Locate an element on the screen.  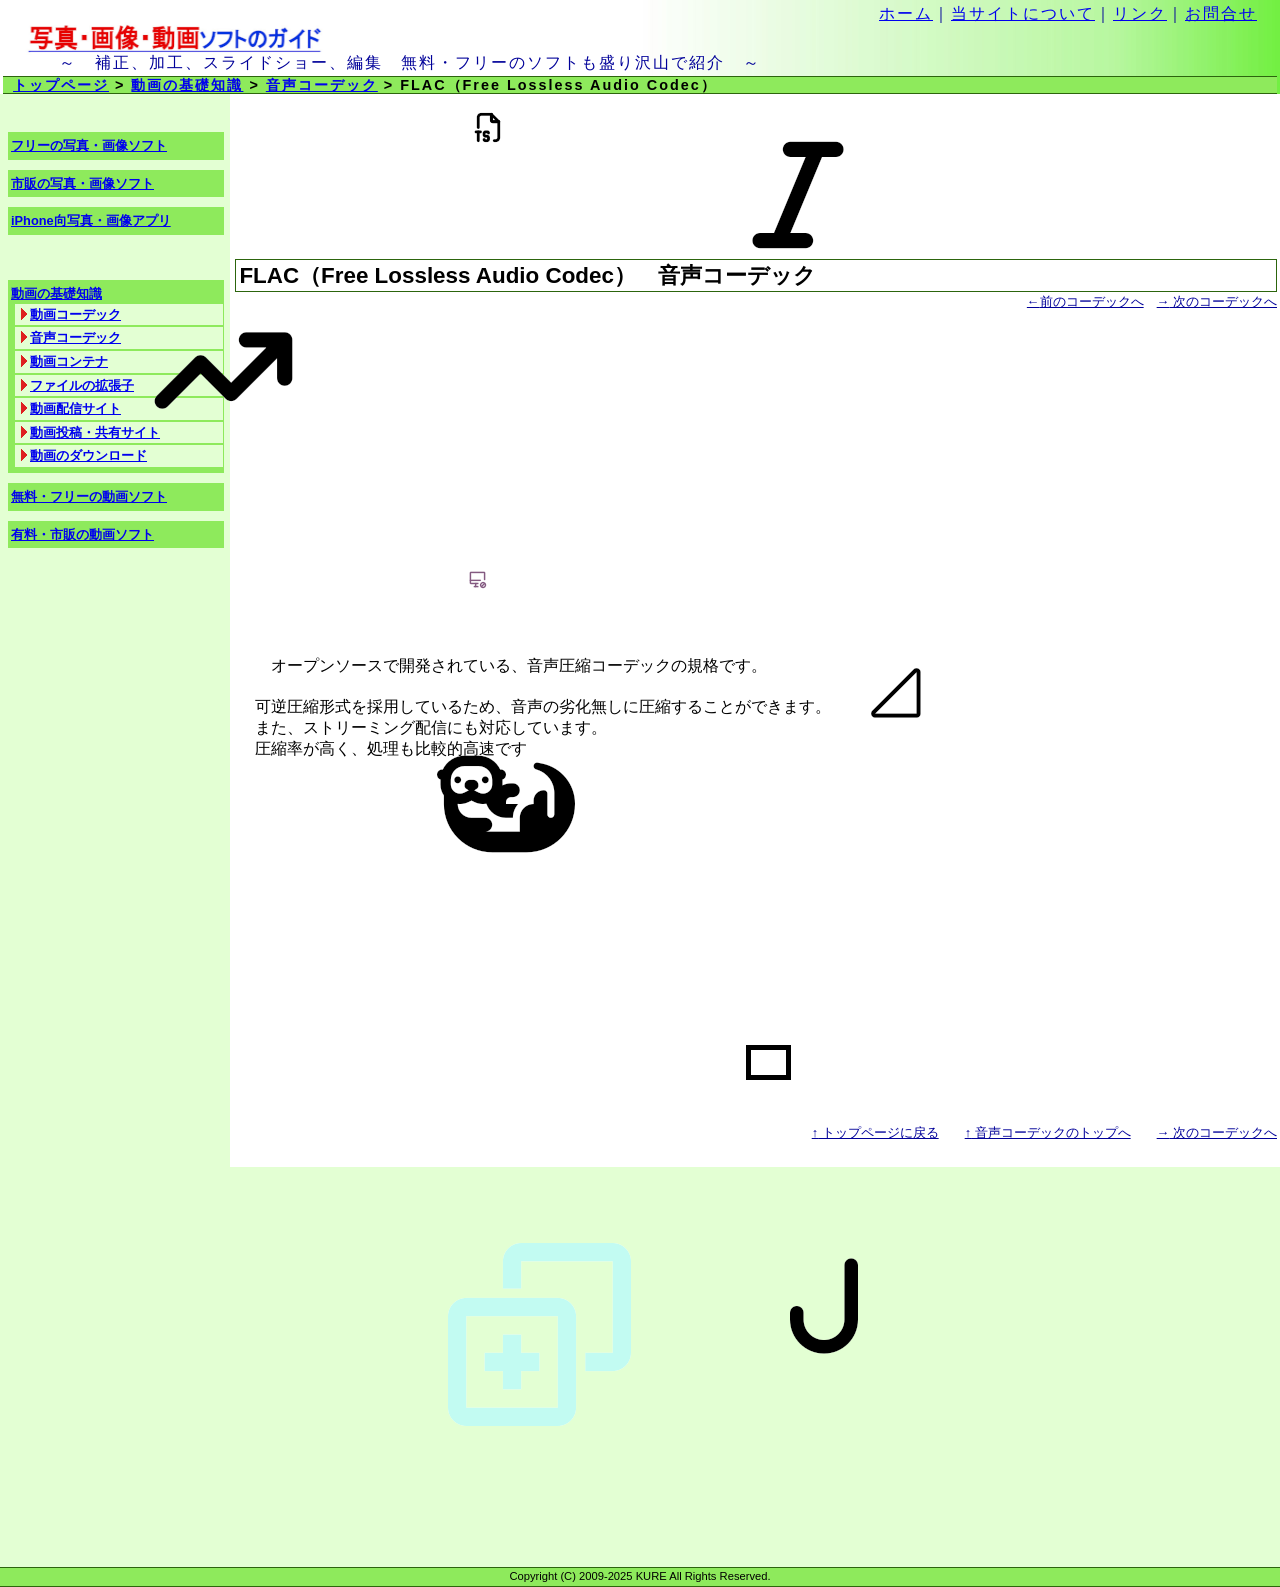
crop image to 5:4 aspect ratio is located at coordinates (768, 1062).